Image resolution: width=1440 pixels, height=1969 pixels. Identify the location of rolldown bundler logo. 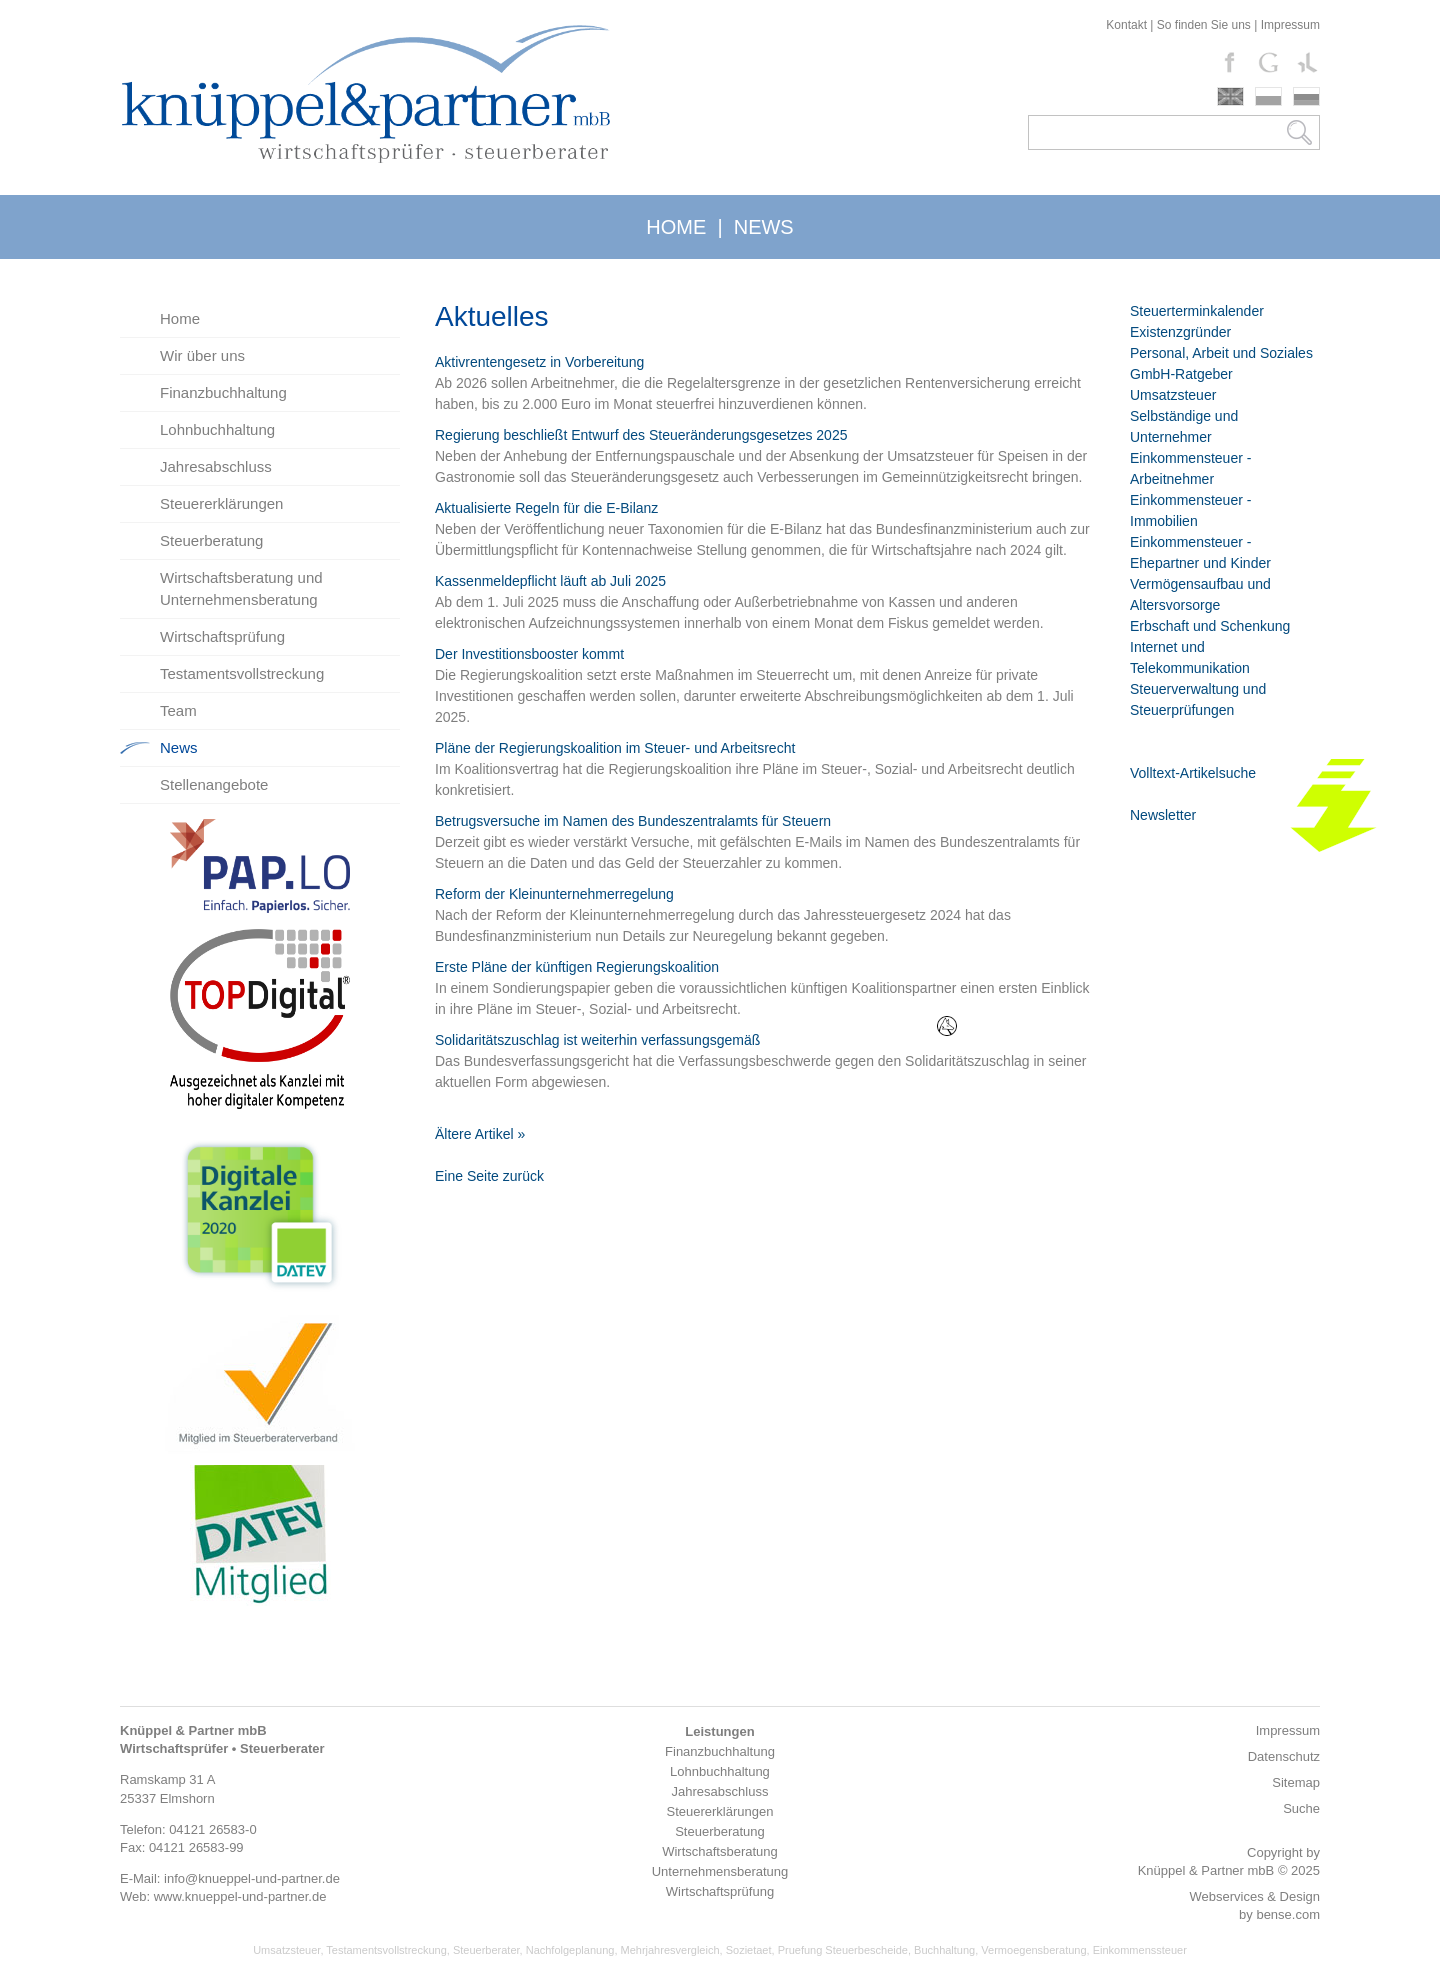
(1333, 805).